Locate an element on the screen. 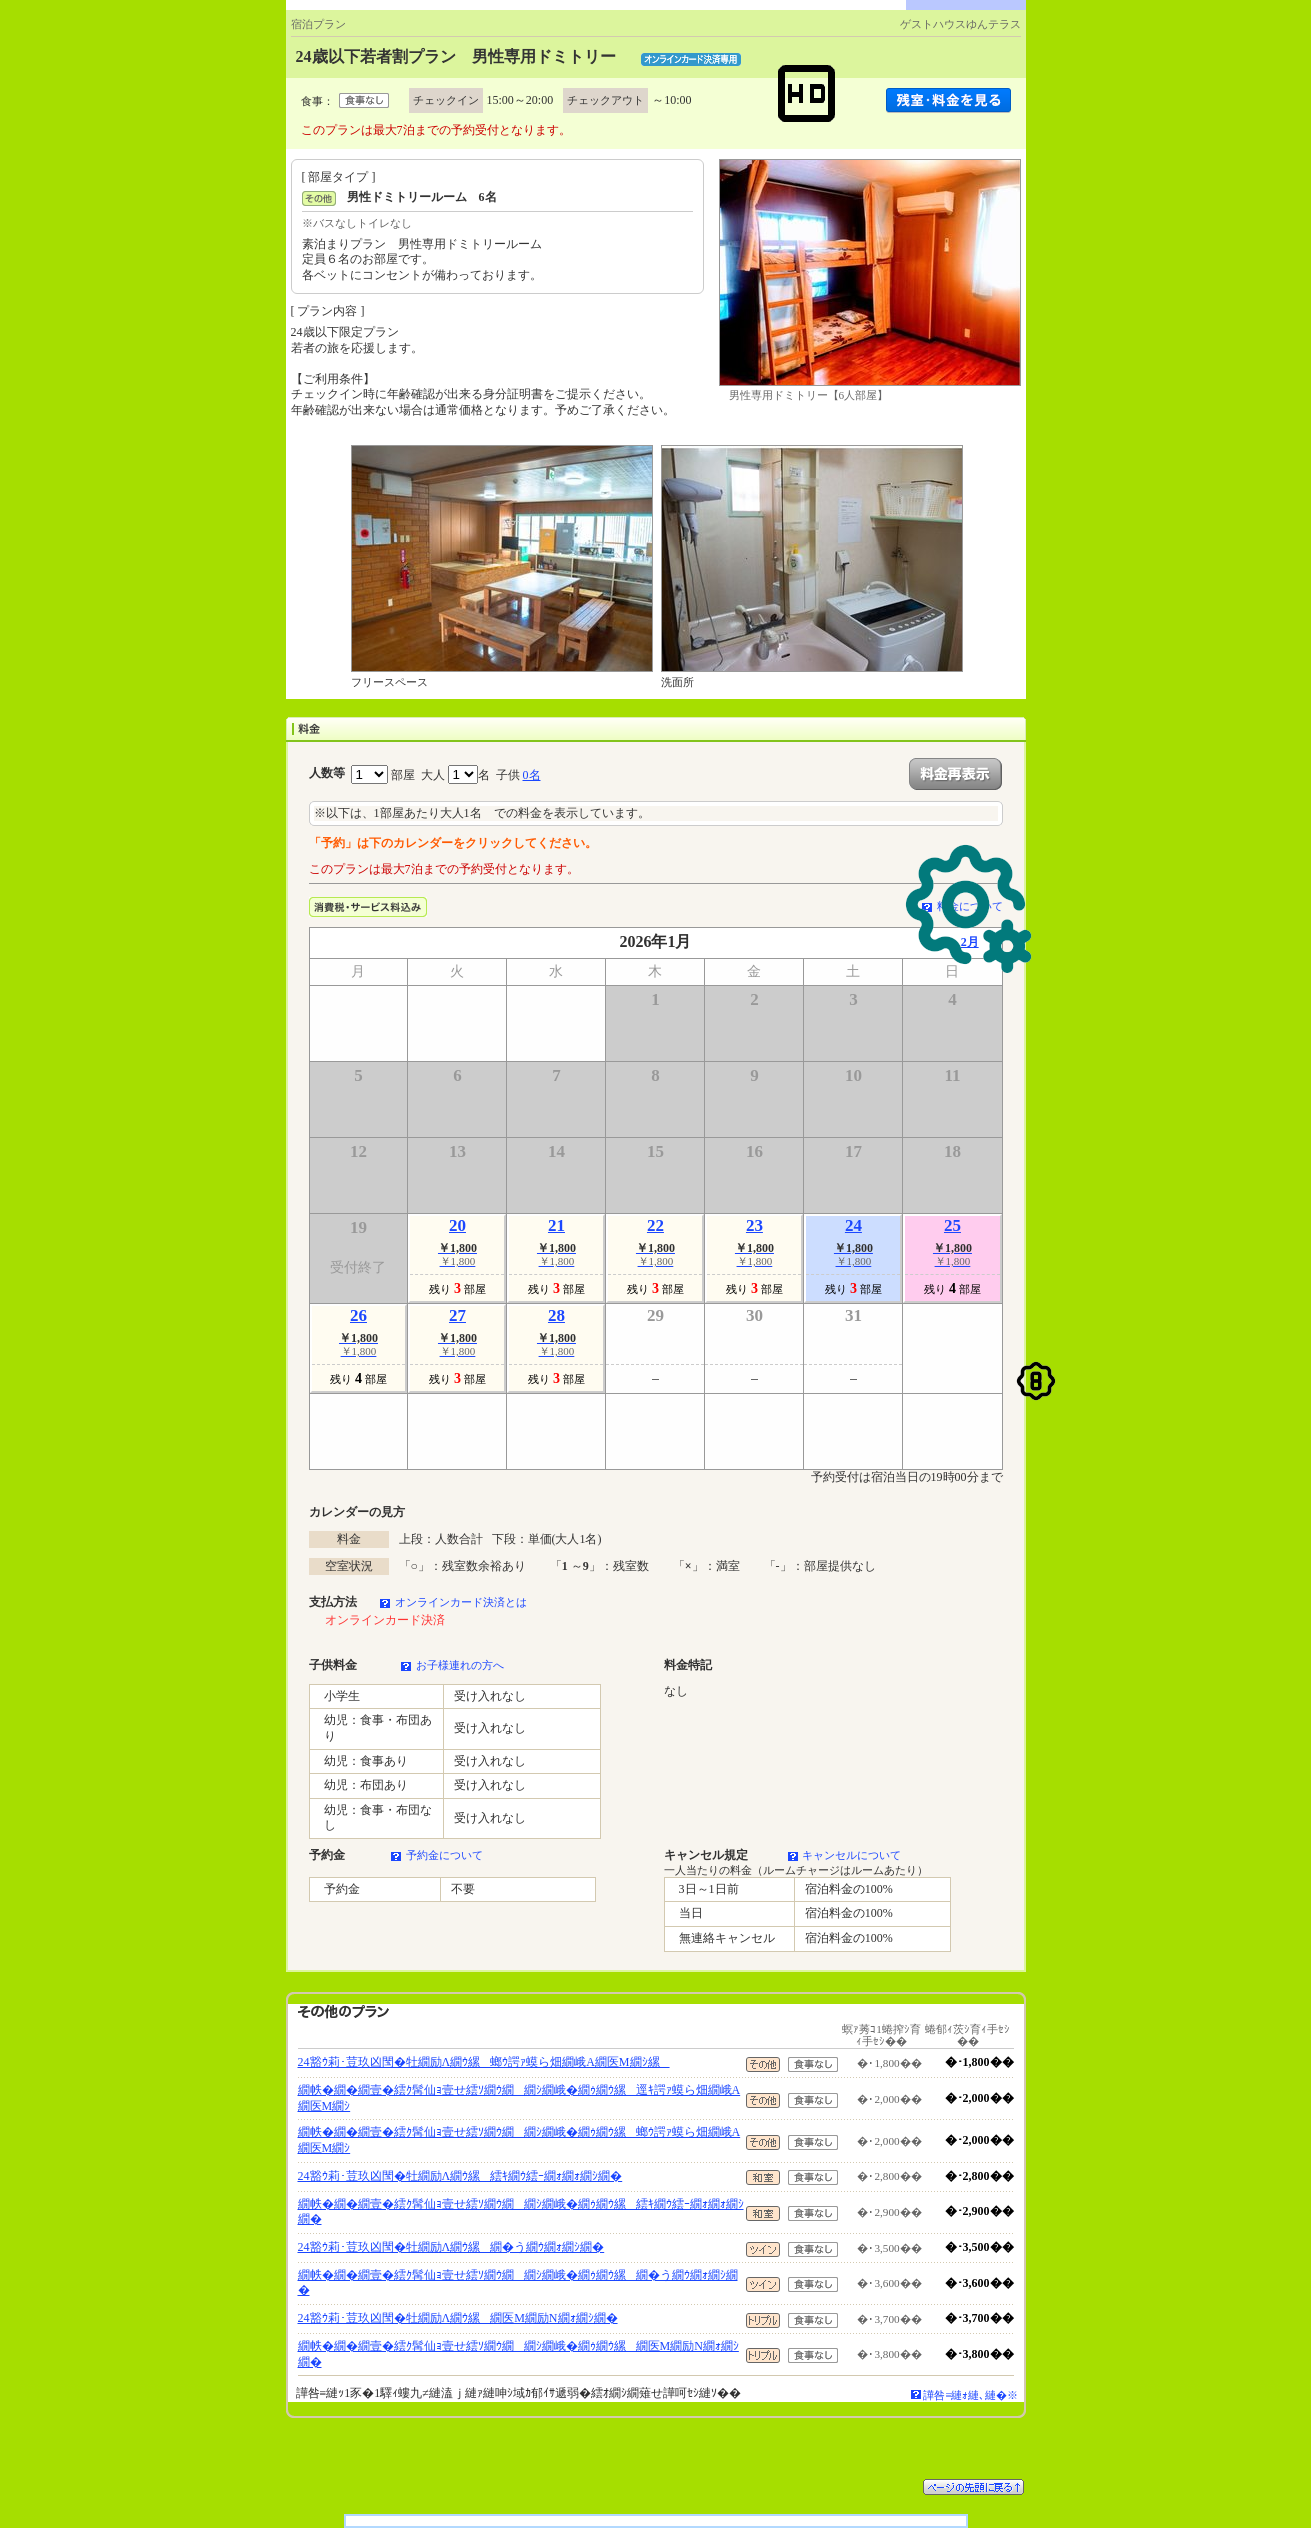 This screenshot has width=1311, height=2528. access settings or preferences is located at coordinates (965, 904).